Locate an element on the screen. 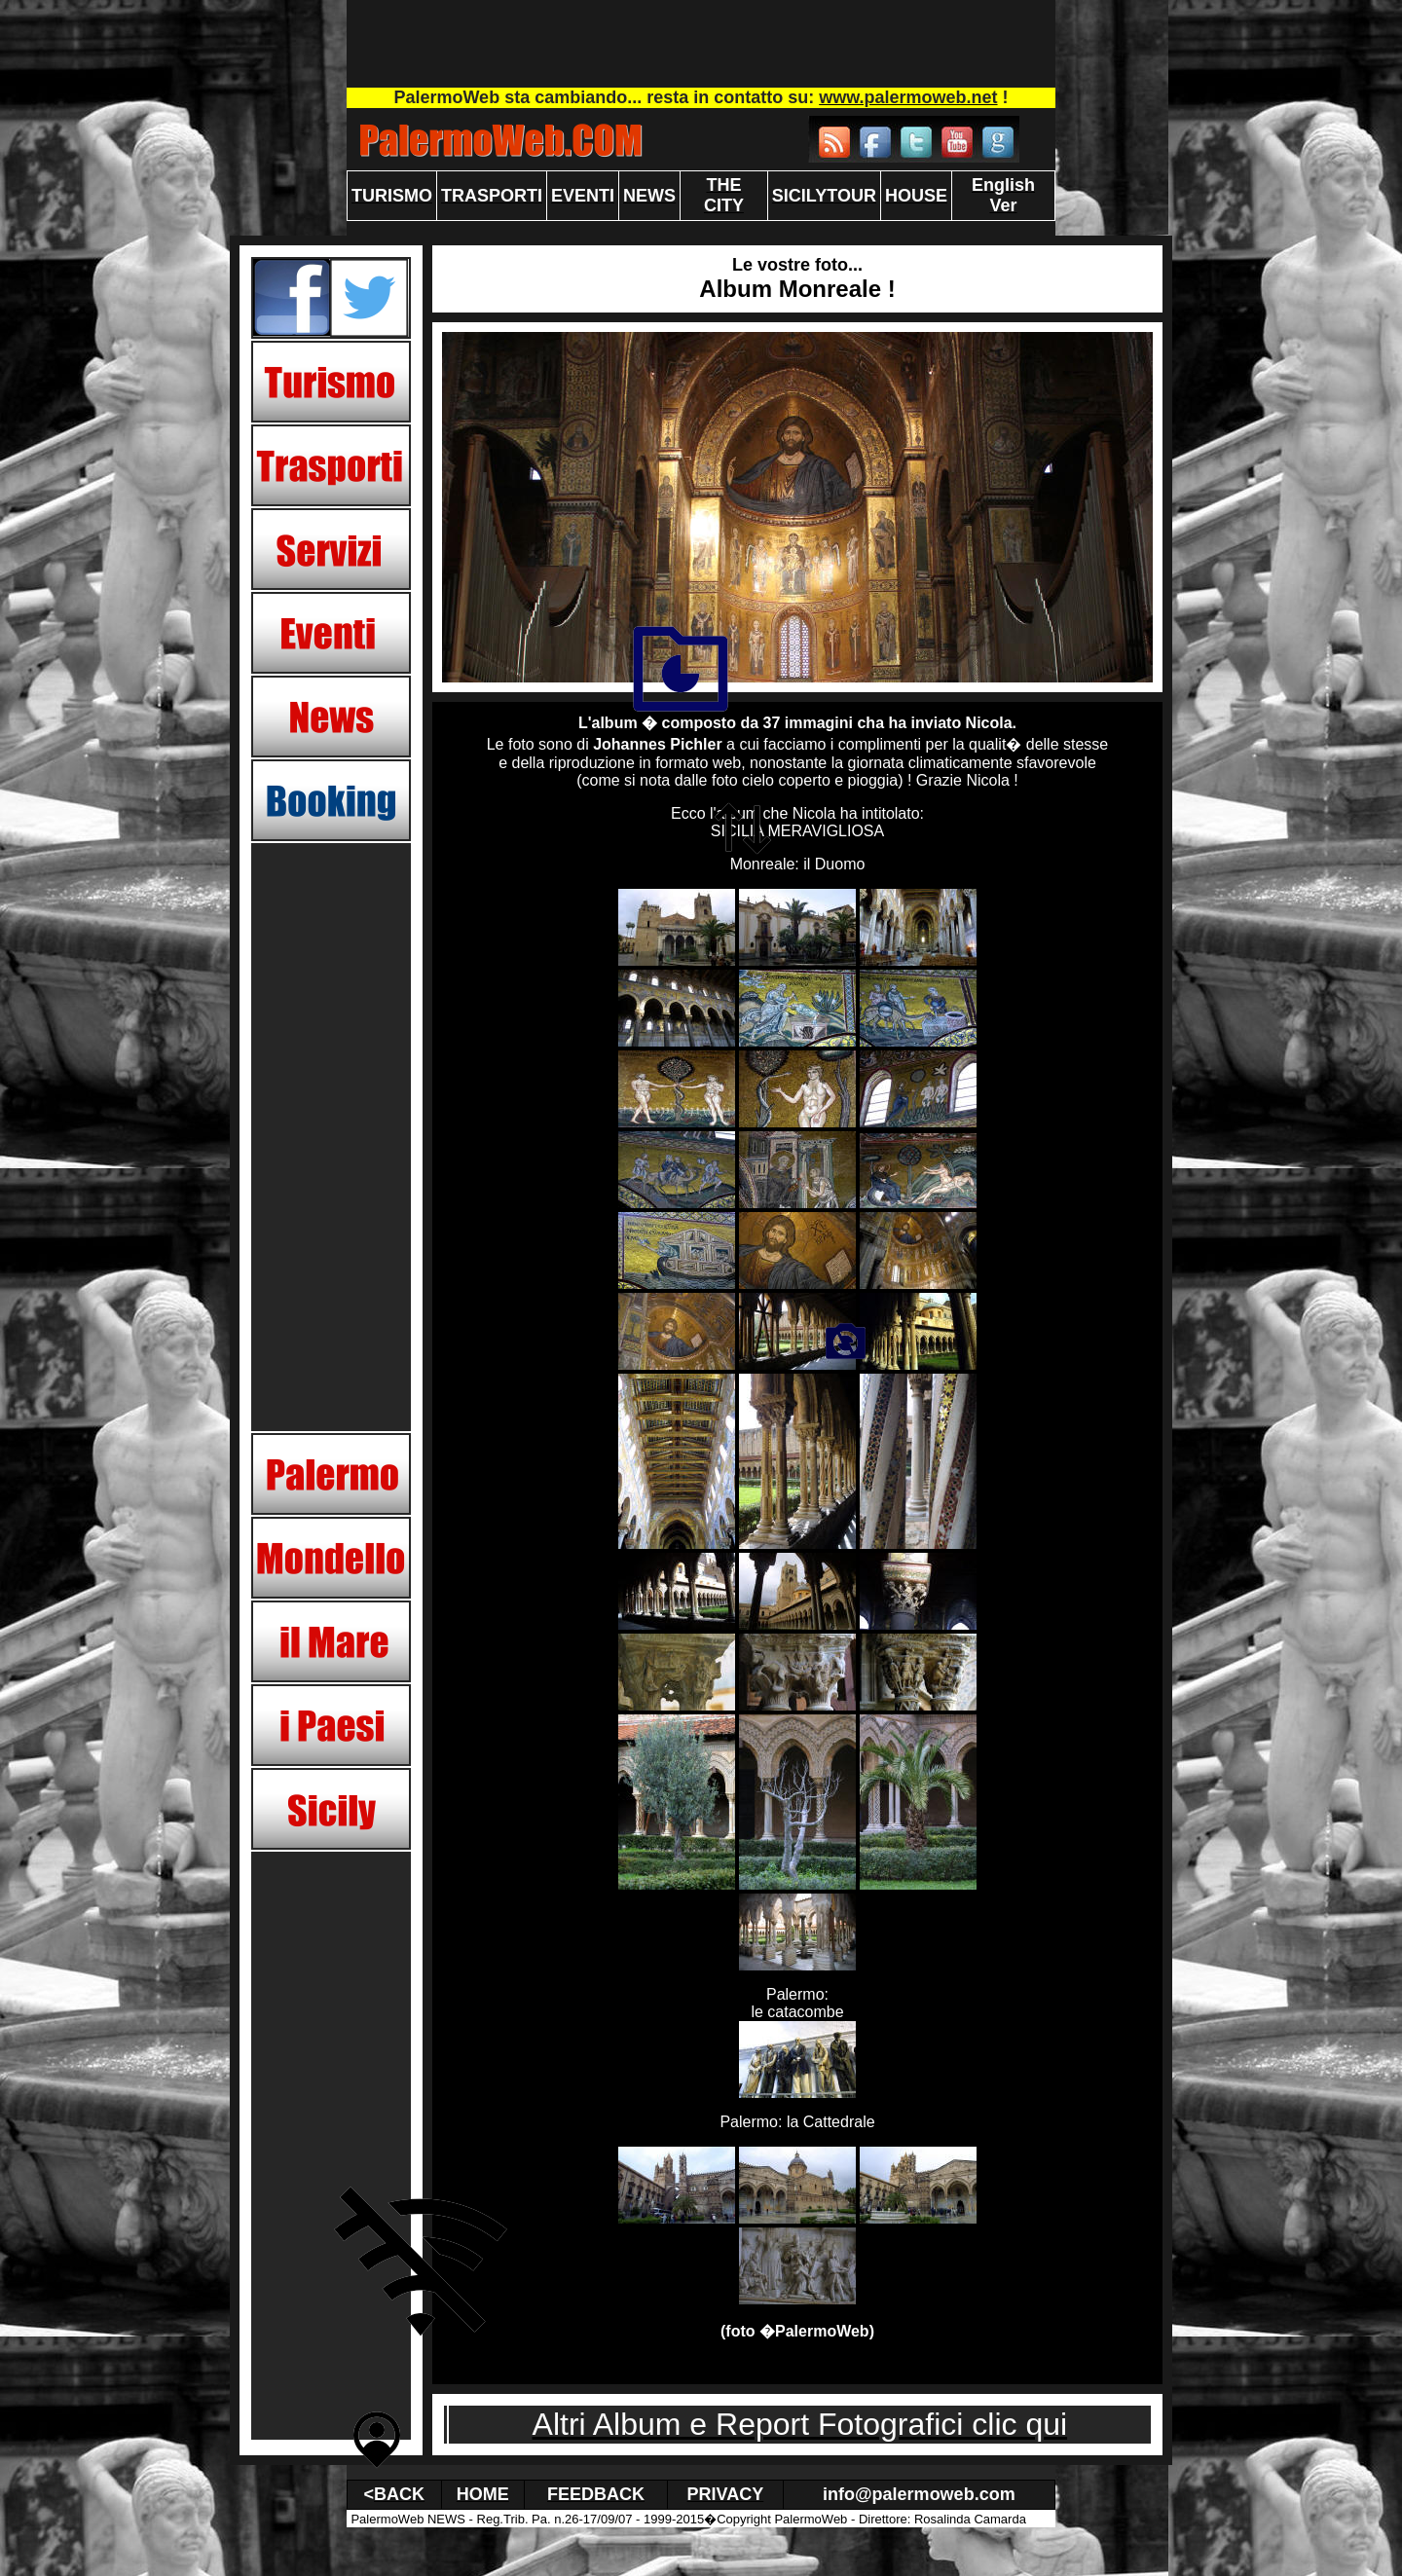 Image resolution: width=1402 pixels, height=2576 pixels. view a user's location on the map is located at coordinates (377, 2438).